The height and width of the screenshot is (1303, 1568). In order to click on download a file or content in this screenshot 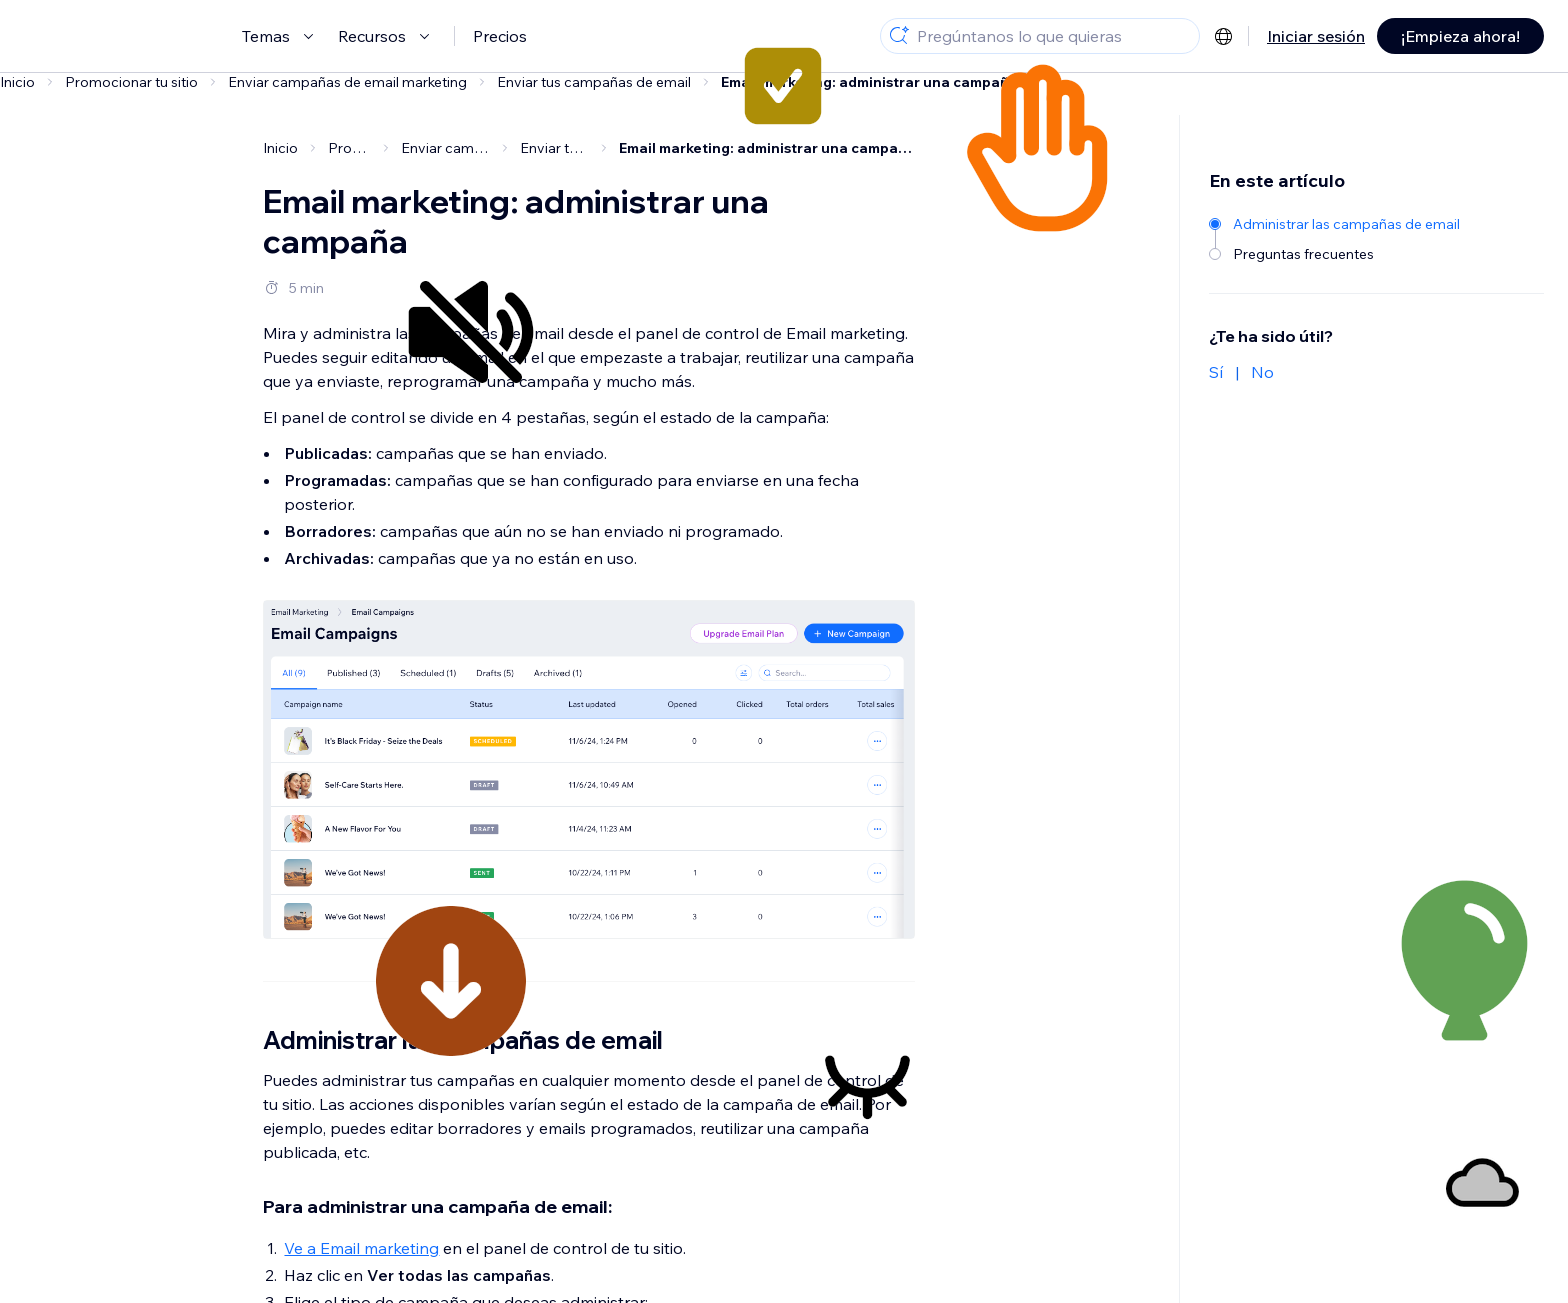, I will do `click(451, 981)`.